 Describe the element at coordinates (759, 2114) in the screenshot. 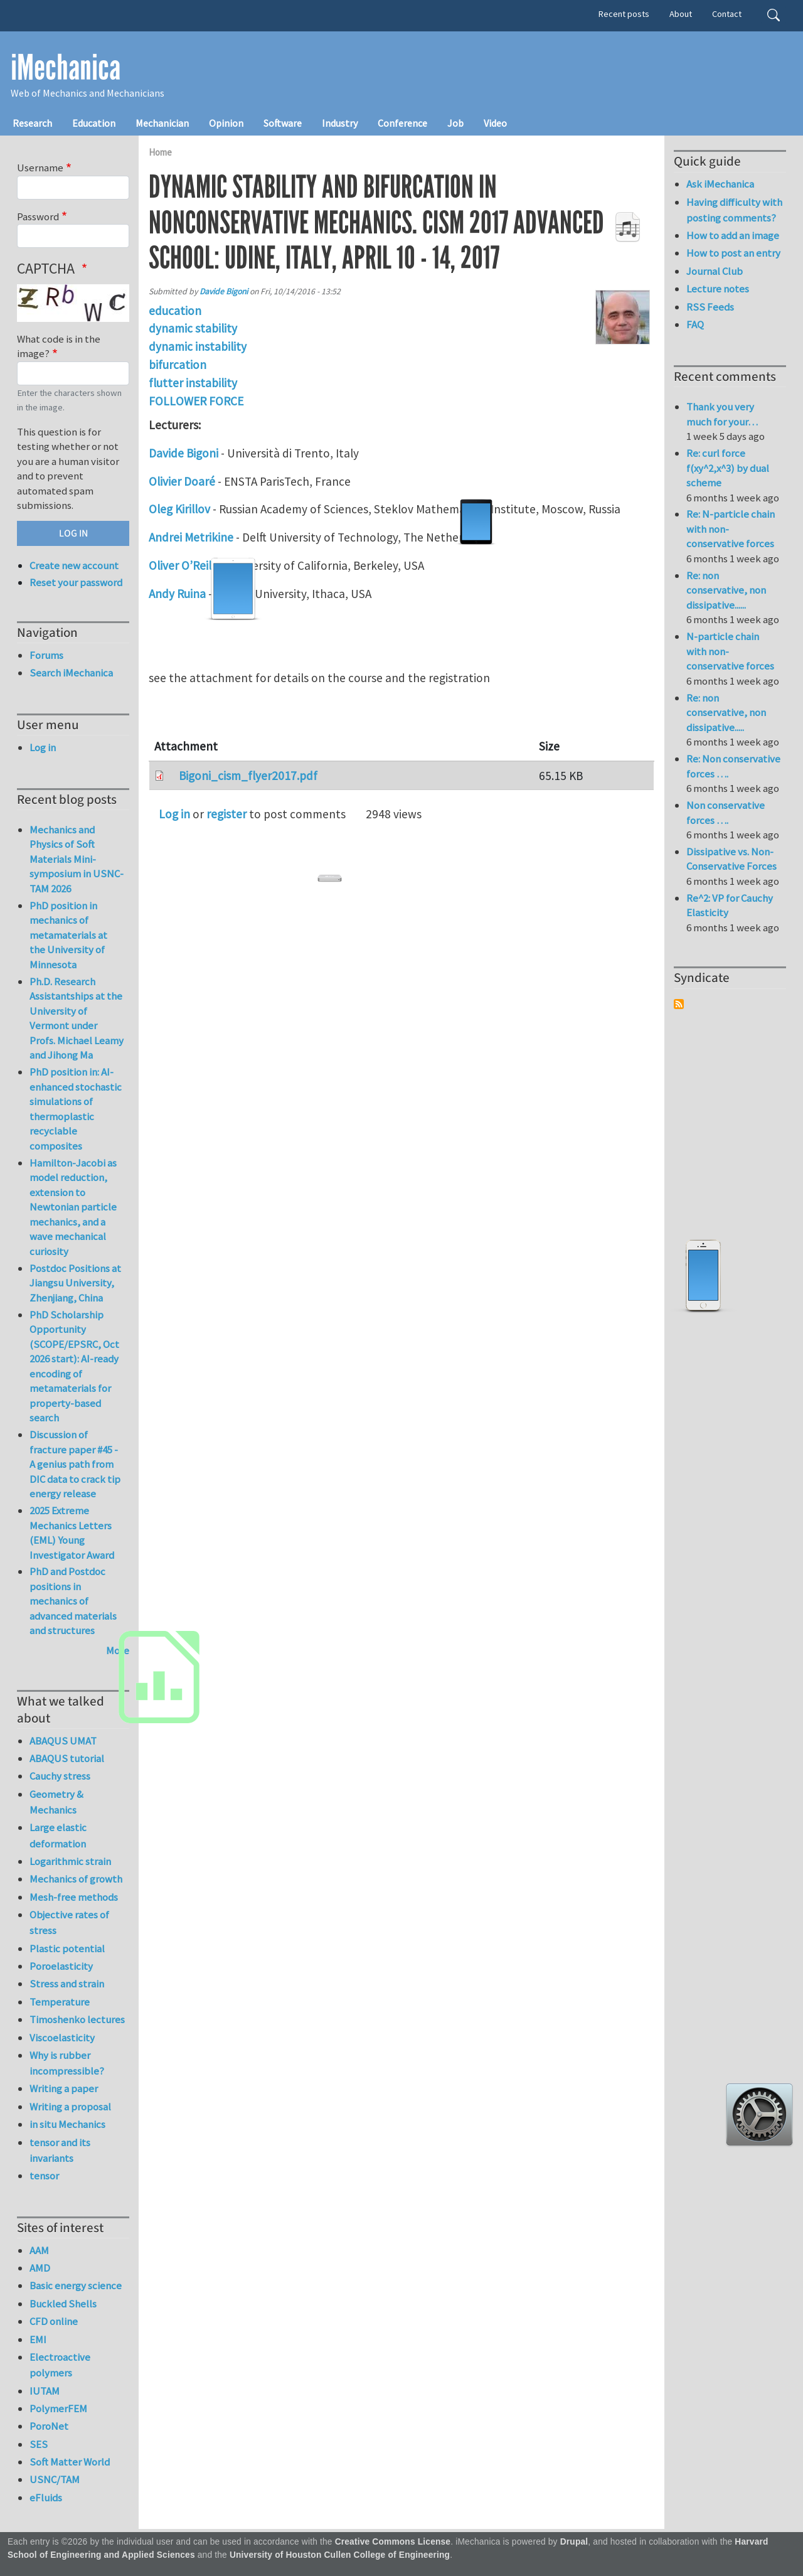

I see `access advertising and privacy settings` at that location.